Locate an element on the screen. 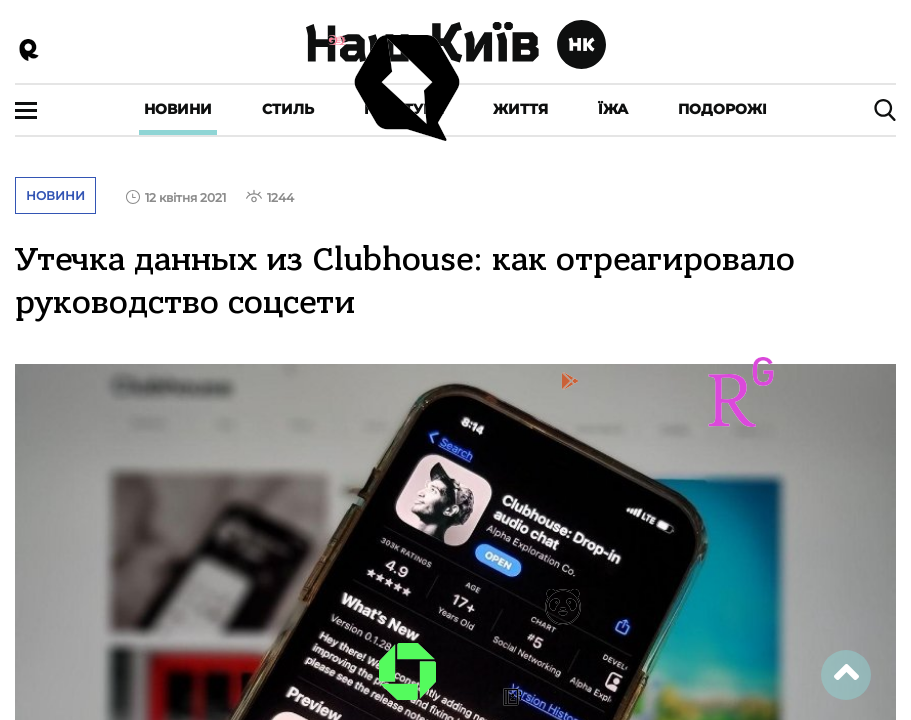 The height and width of the screenshot is (720, 911). open the foodpanda app is located at coordinates (563, 607).